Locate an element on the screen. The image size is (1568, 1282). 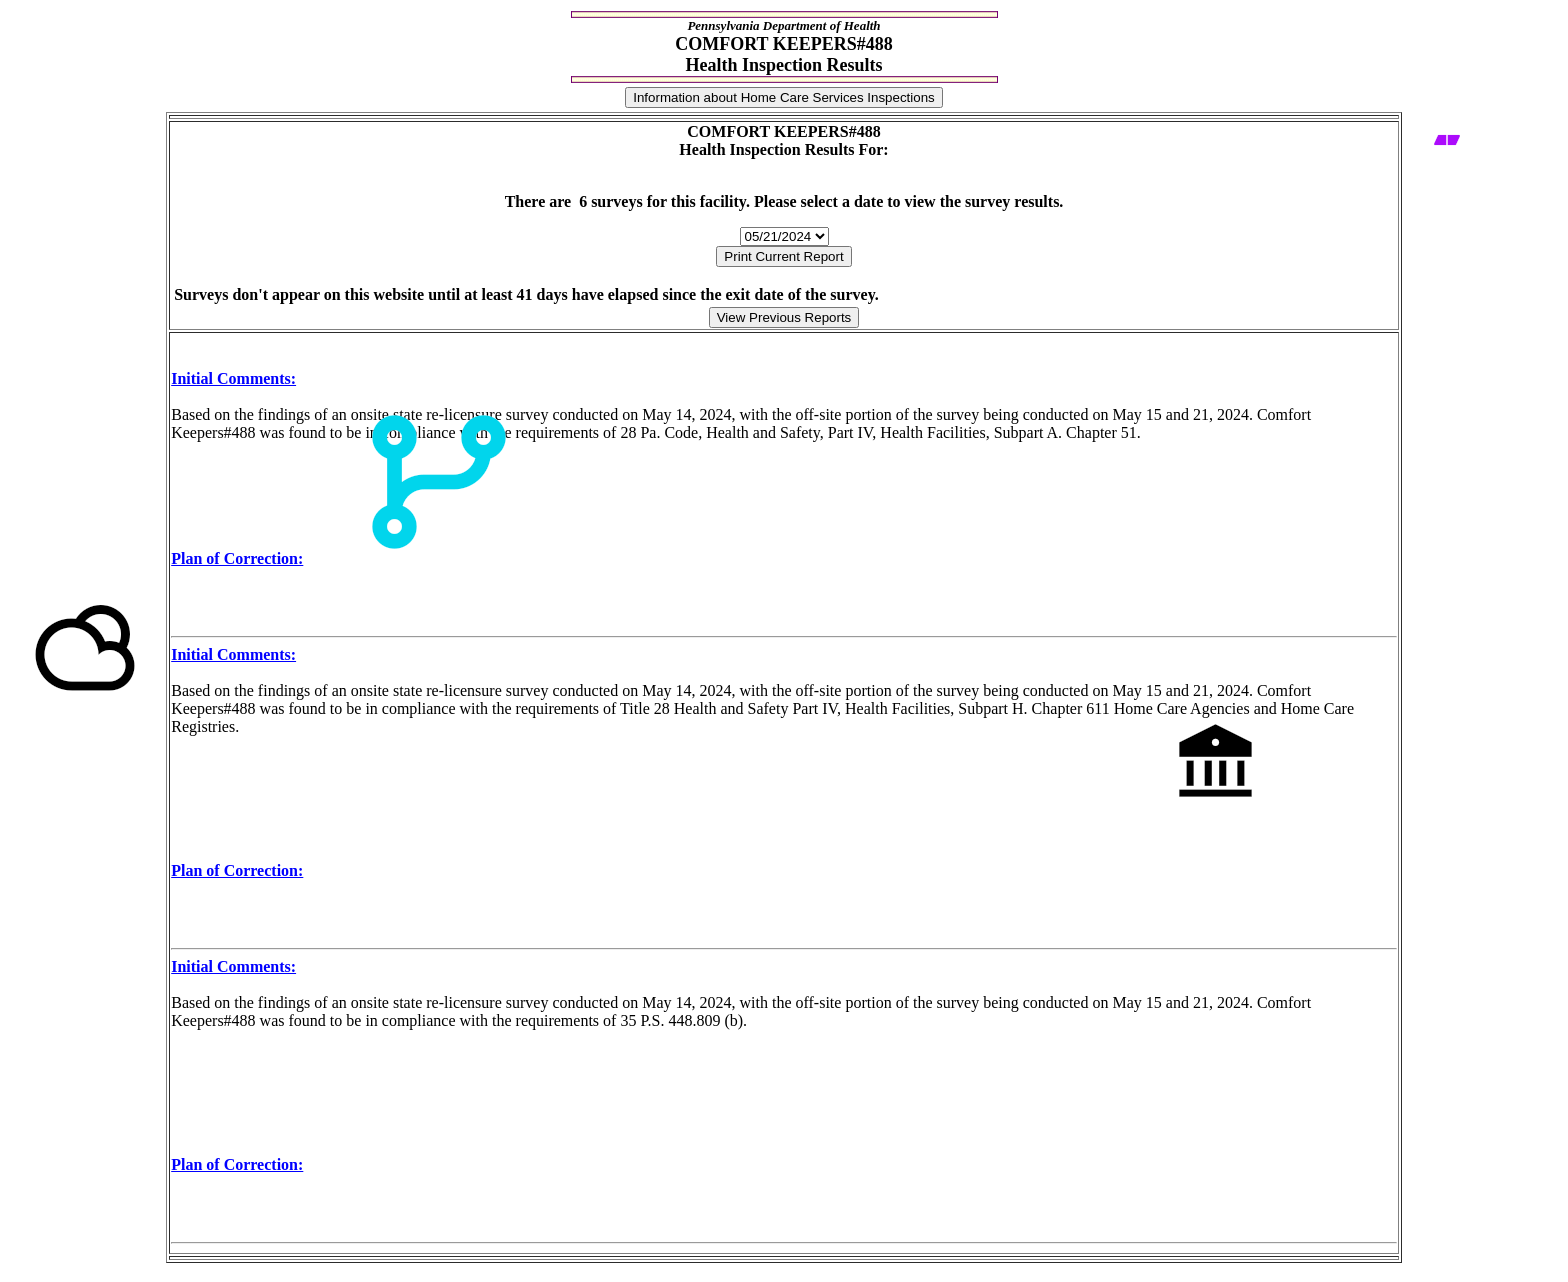
access banking or financial services is located at coordinates (1215, 760).